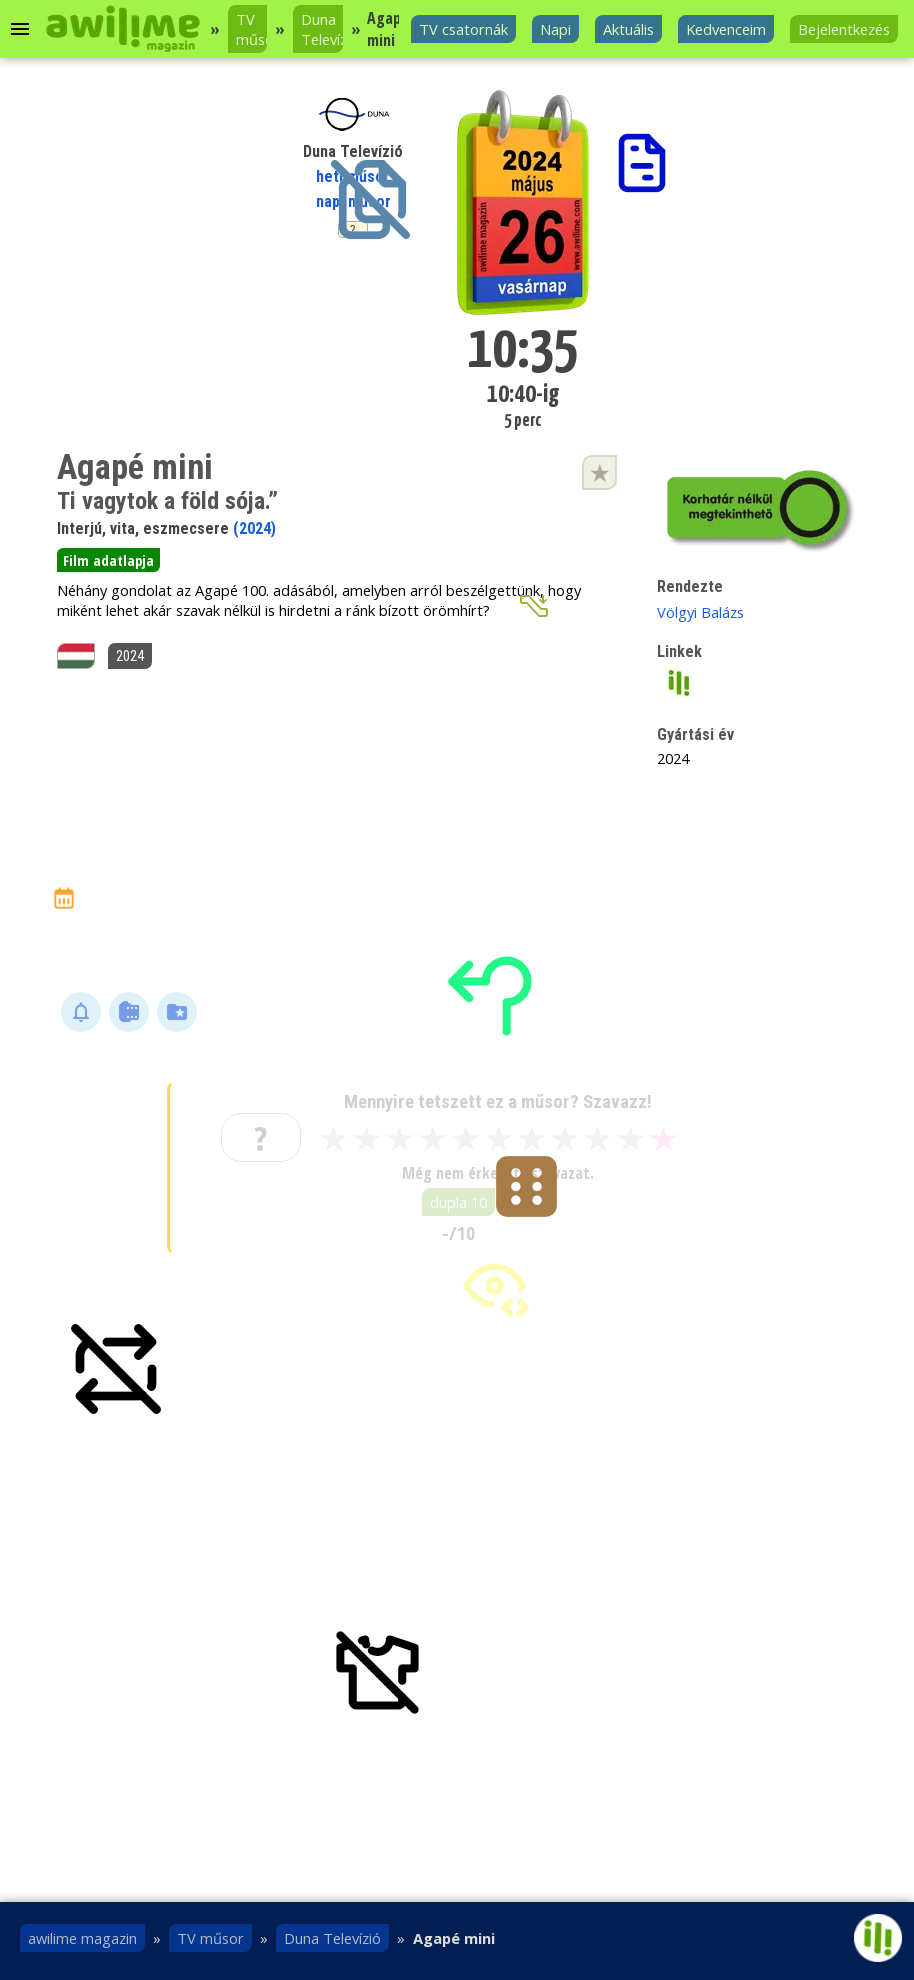  I want to click on take the left exit at the roundabout, so click(490, 994).